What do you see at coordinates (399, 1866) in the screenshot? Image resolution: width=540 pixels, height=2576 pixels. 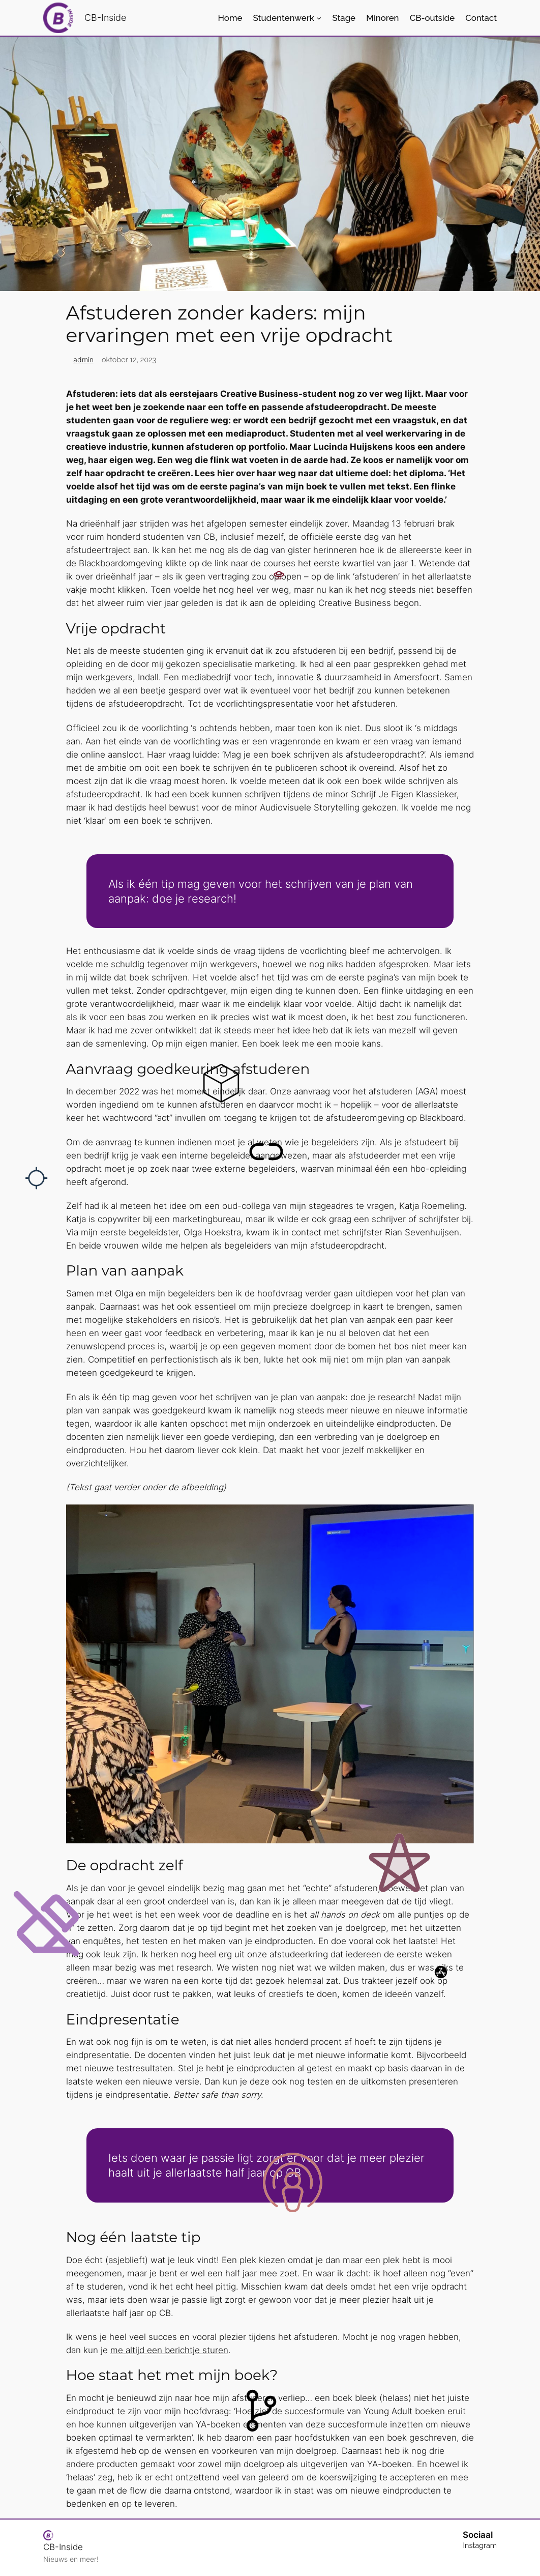 I see `indicates occult or mystical content category` at bounding box center [399, 1866].